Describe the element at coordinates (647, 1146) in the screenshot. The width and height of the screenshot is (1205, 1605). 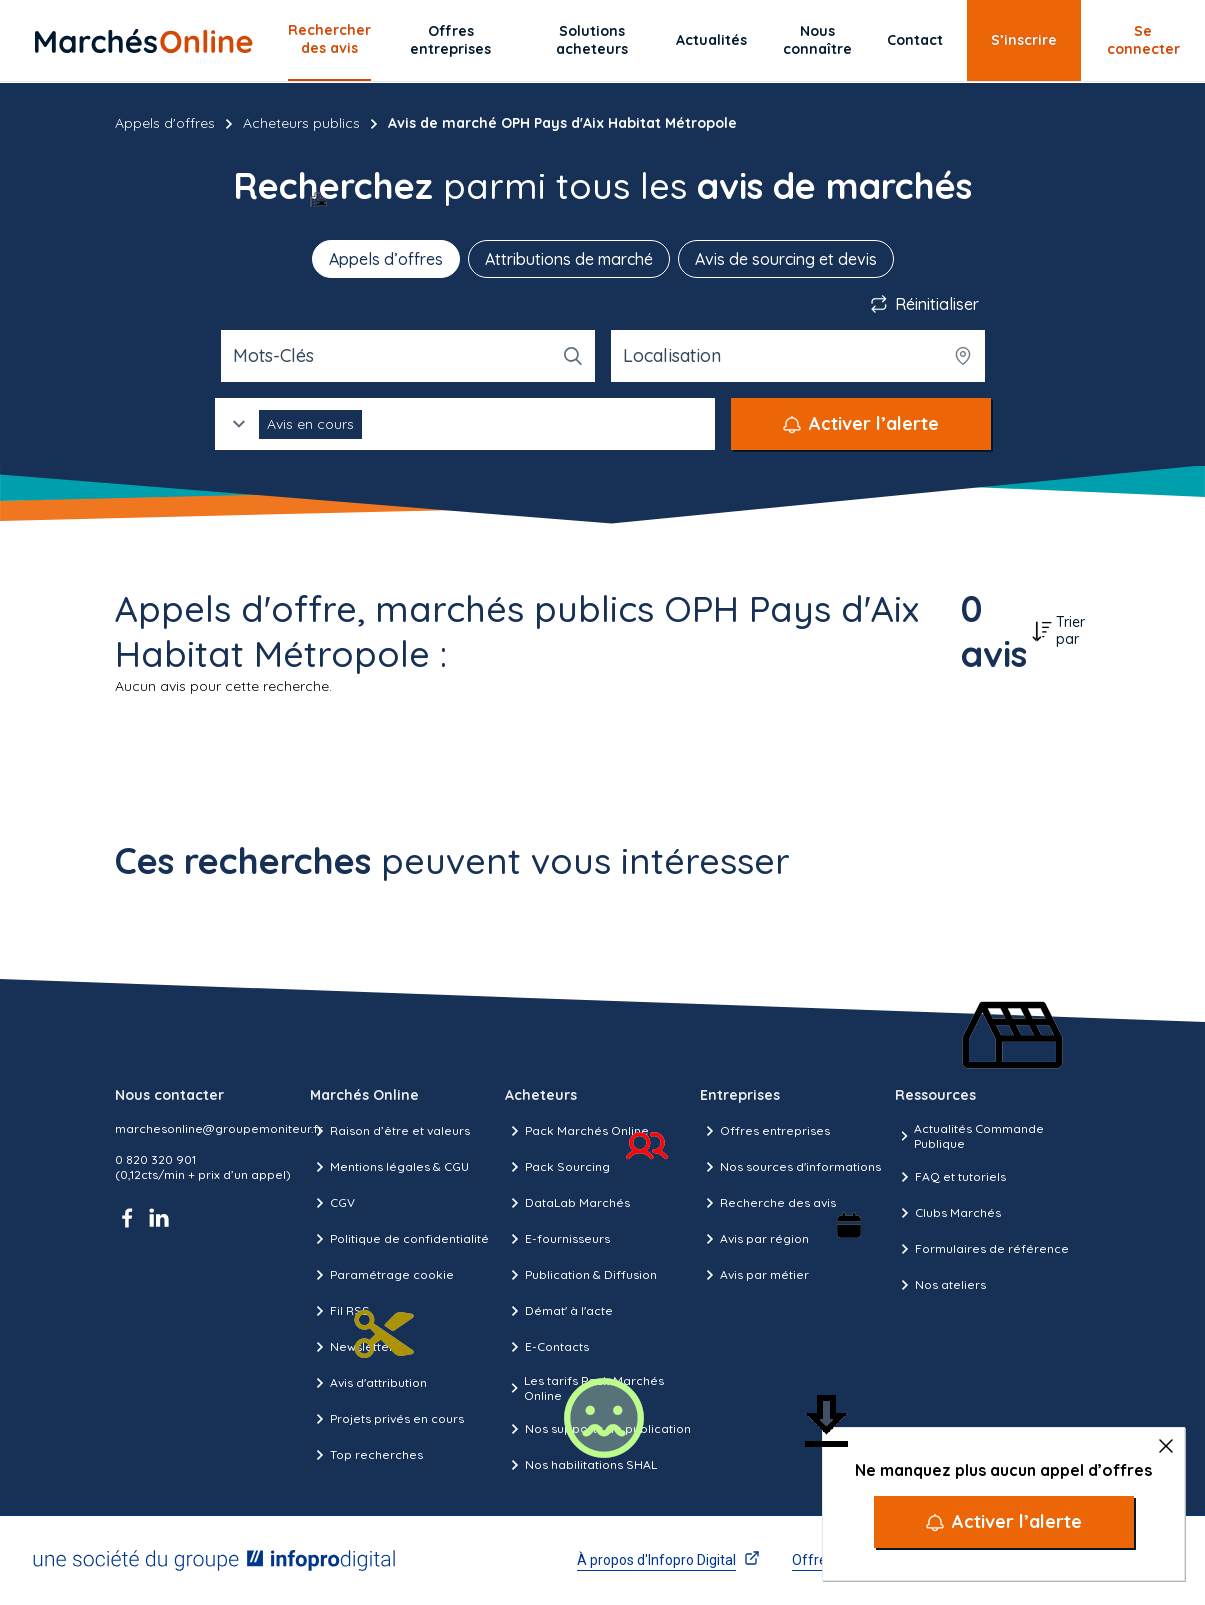
I see `view all users or members` at that location.